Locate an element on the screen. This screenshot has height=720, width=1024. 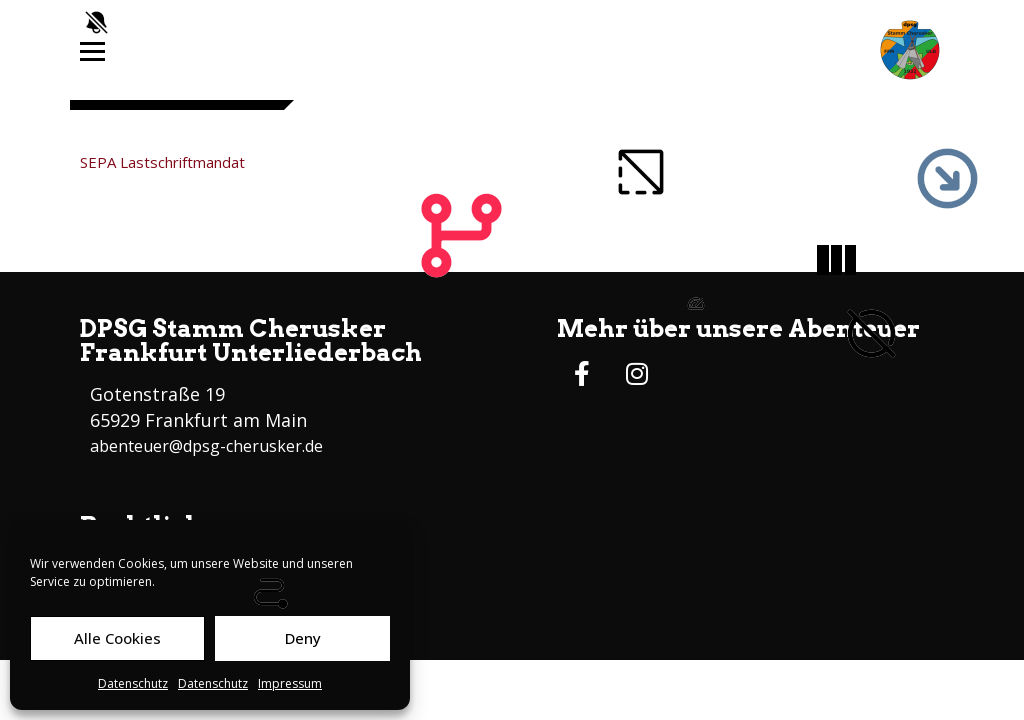
mute notifications is located at coordinates (96, 22).